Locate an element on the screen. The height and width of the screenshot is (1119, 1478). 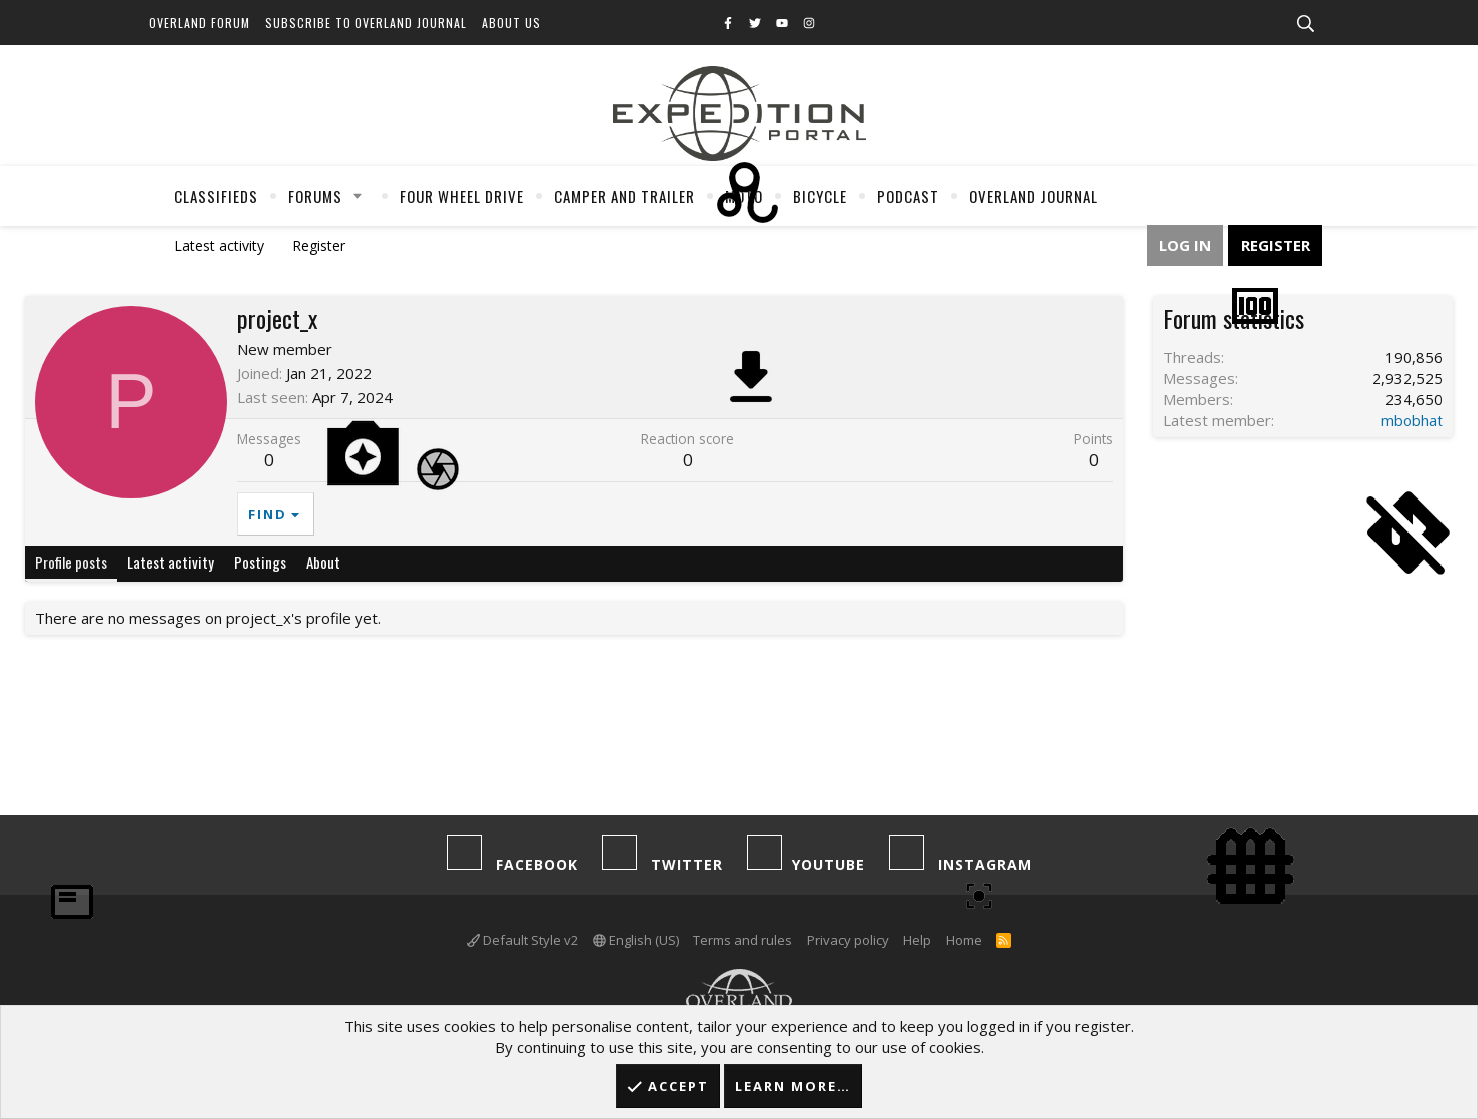
indicates leo zodiac sign is located at coordinates (747, 192).